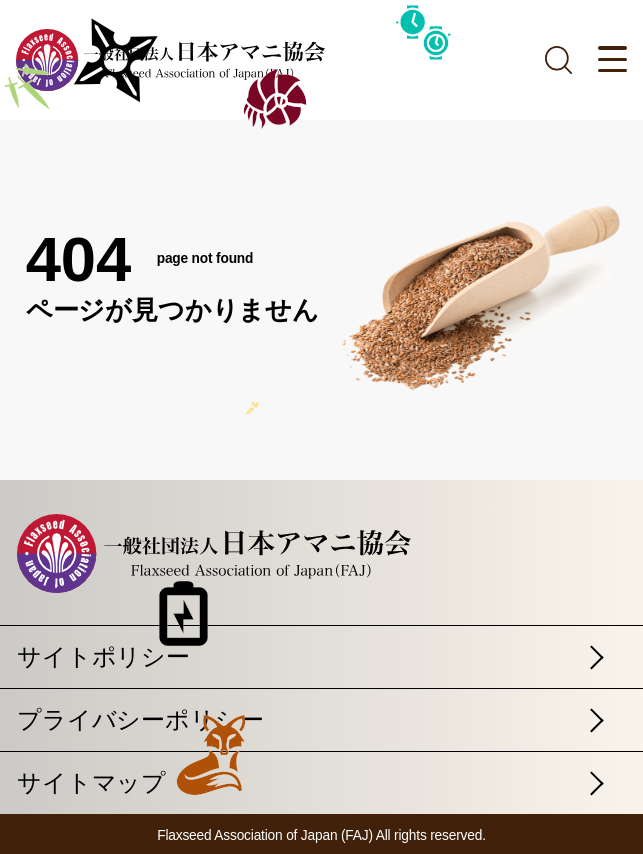  Describe the element at coordinates (252, 409) in the screenshot. I see `indicates a vegetable or garden item in a game inventory` at that location.